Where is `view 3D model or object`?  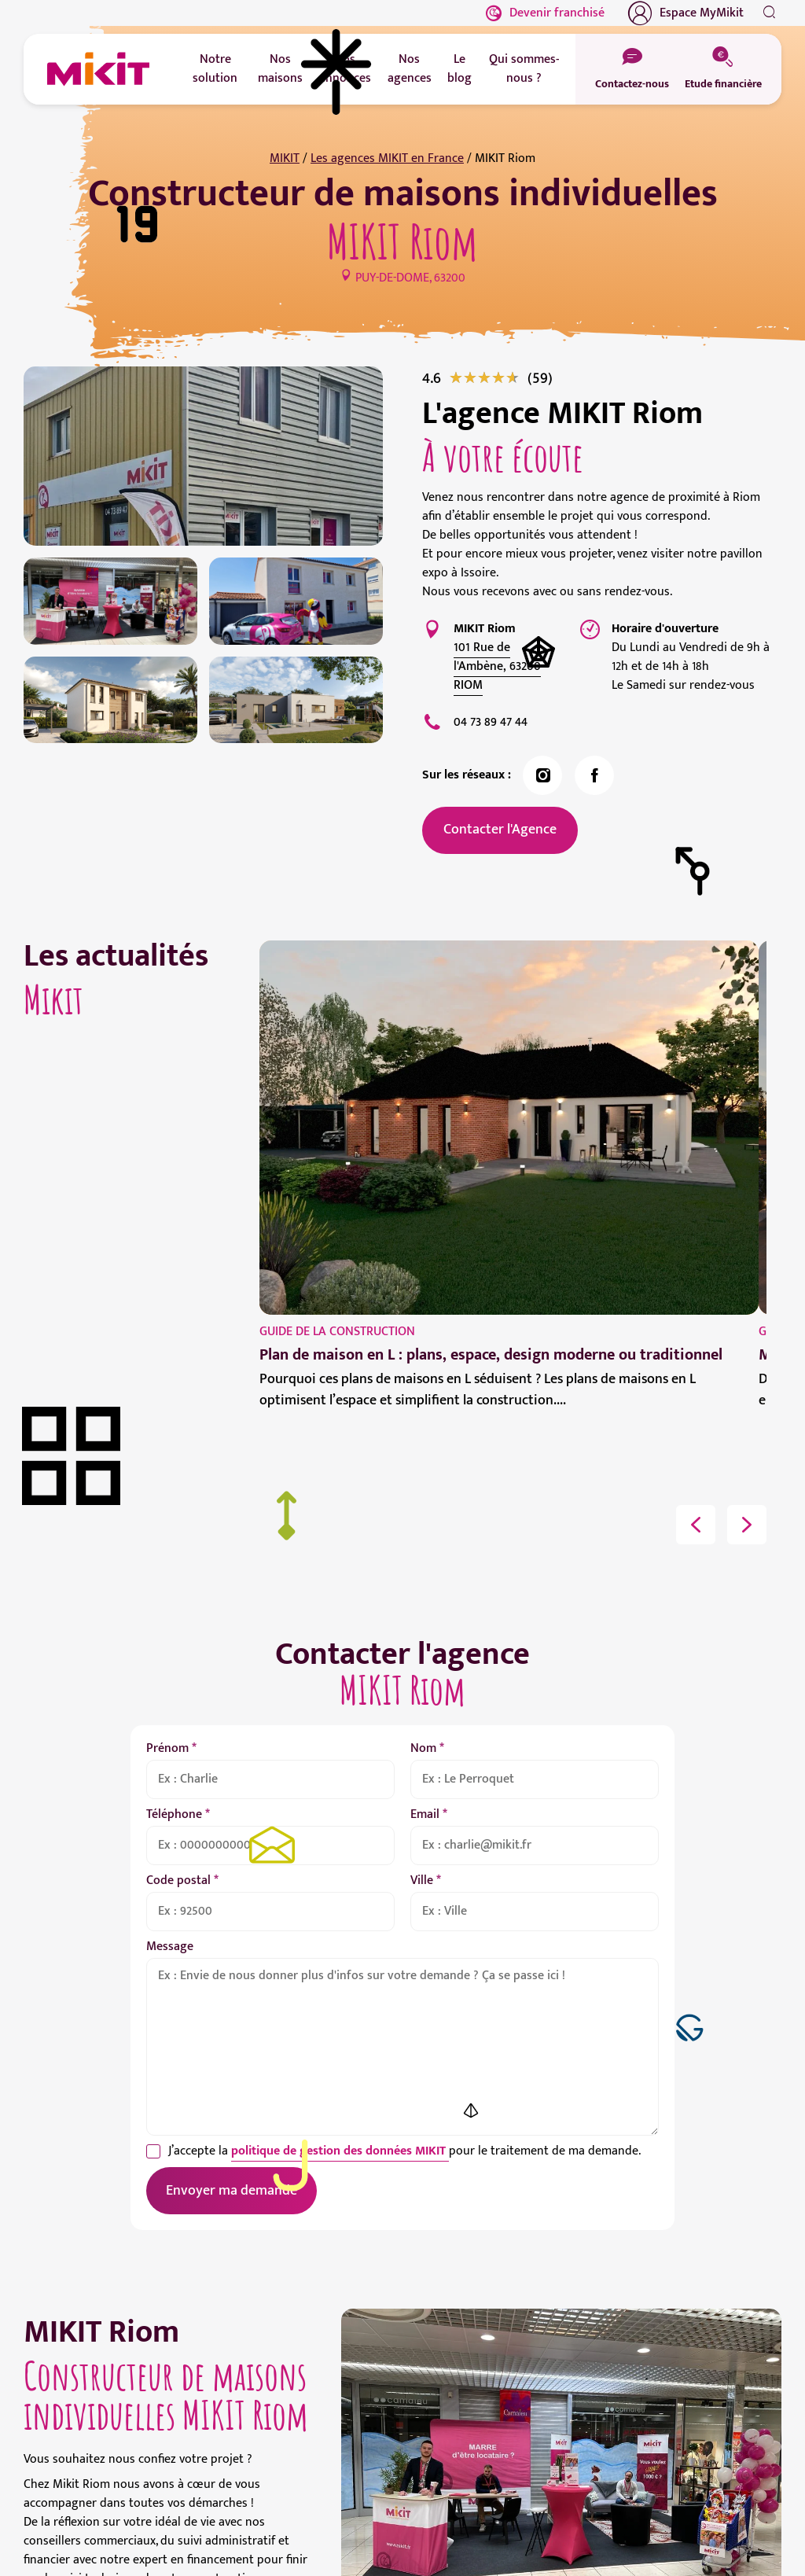 view 3D model or object is located at coordinates (471, 2110).